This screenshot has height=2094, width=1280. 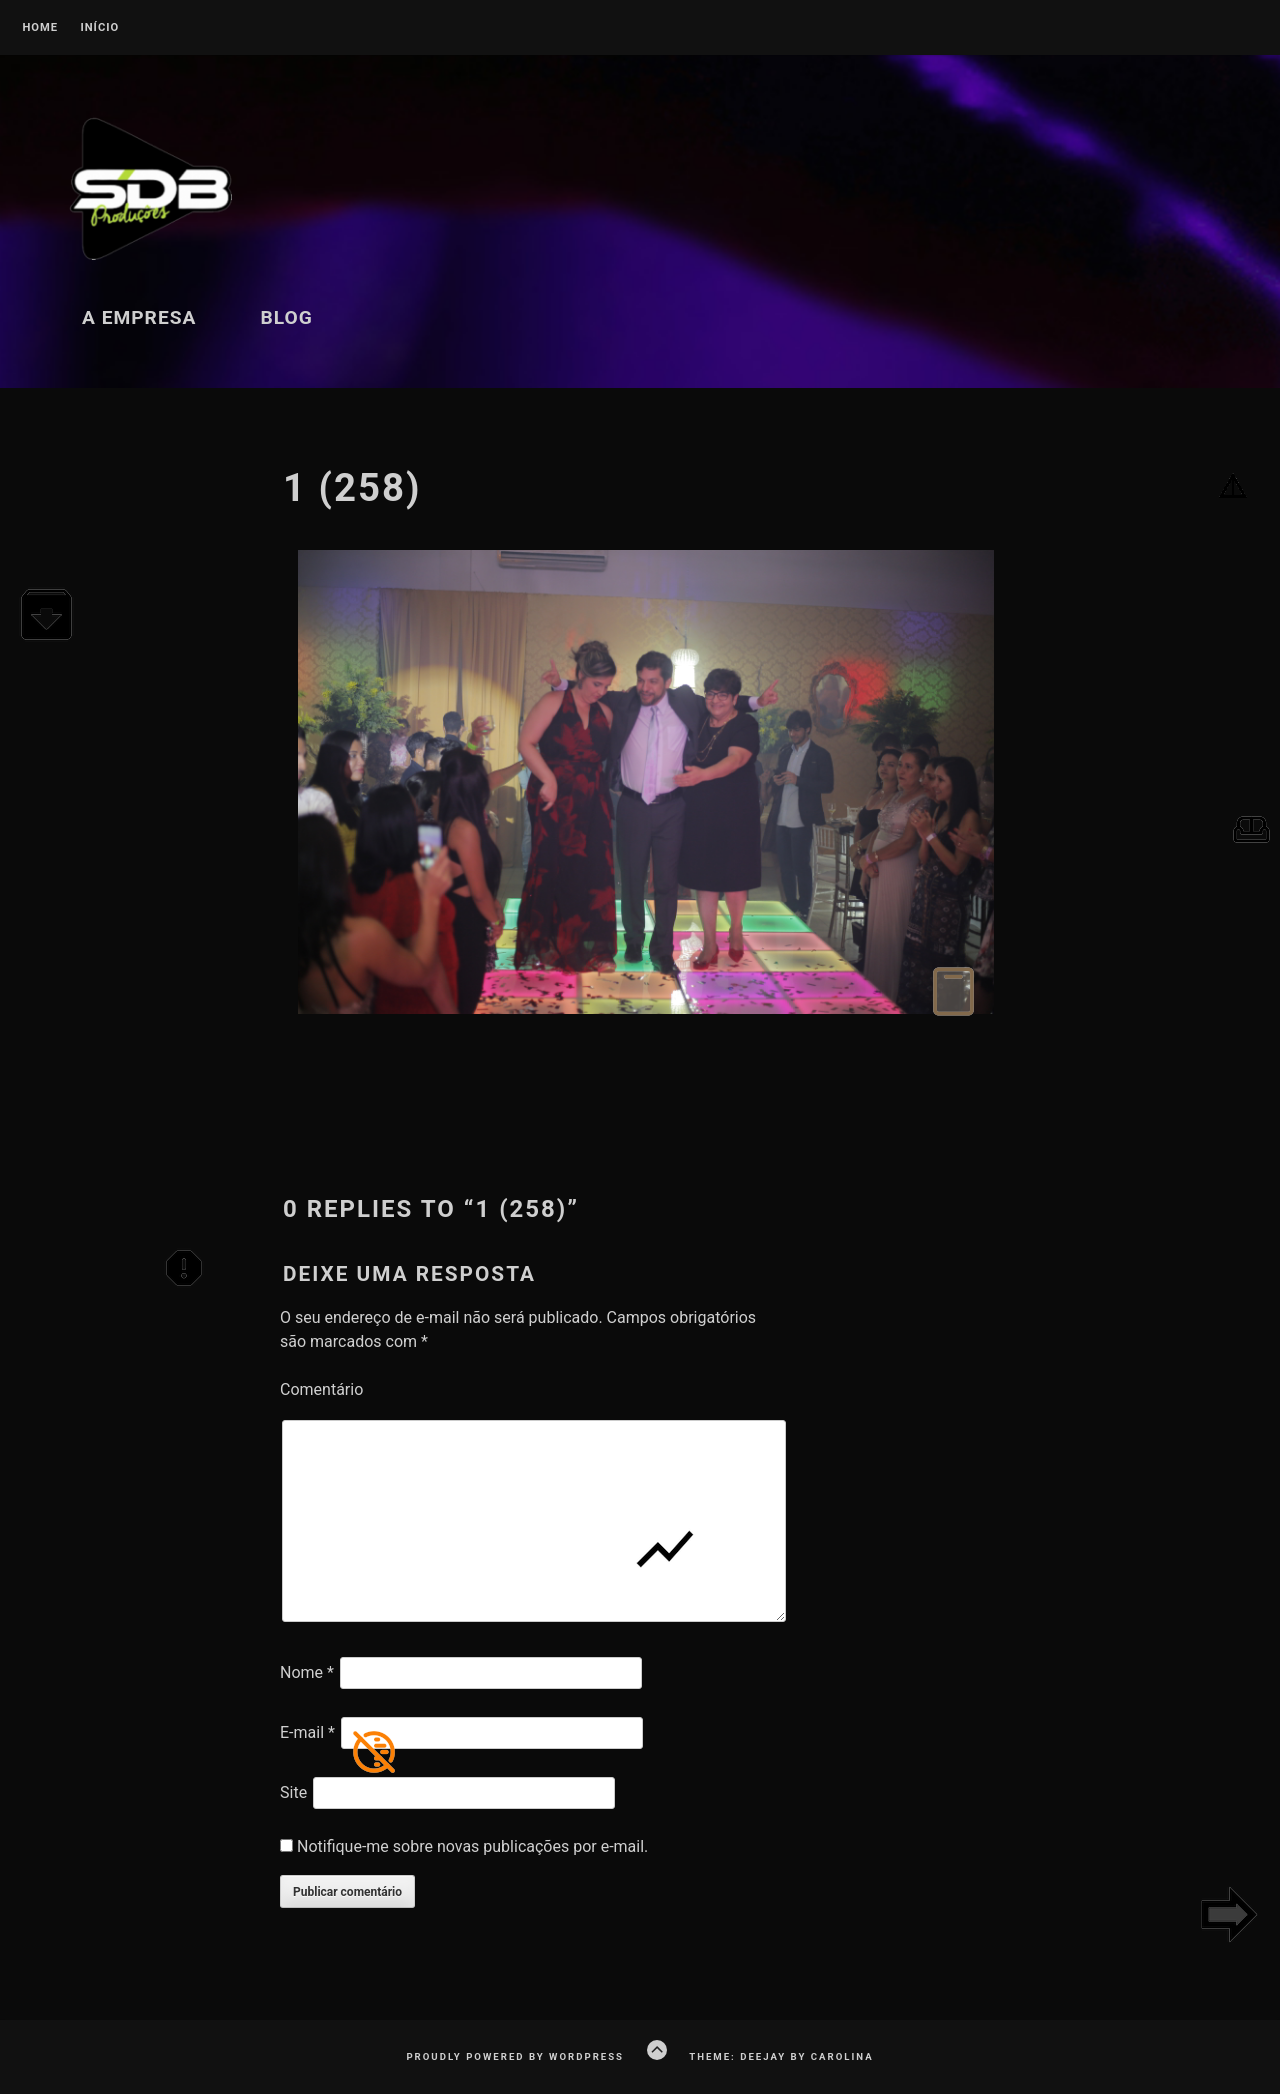 What do you see at coordinates (46, 614) in the screenshot?
I see `archive selected items` at bounding box center [46, 614].